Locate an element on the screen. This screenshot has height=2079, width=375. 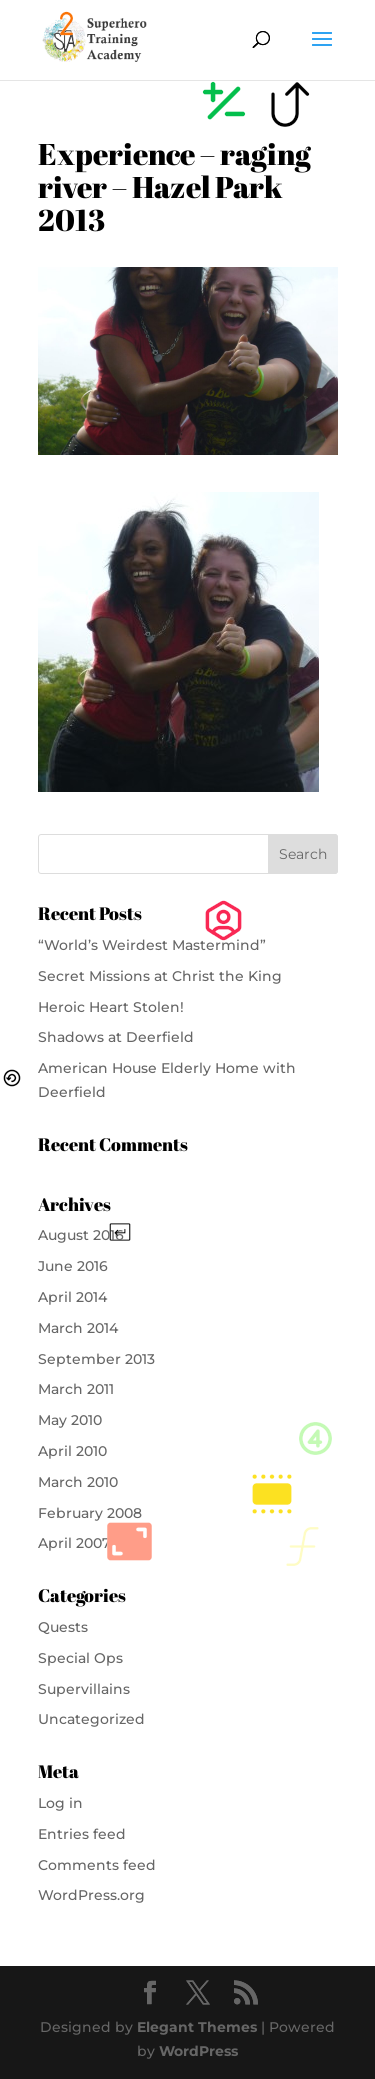
indicates step 2 in a multi-step process is located at coordinates (66, 23).